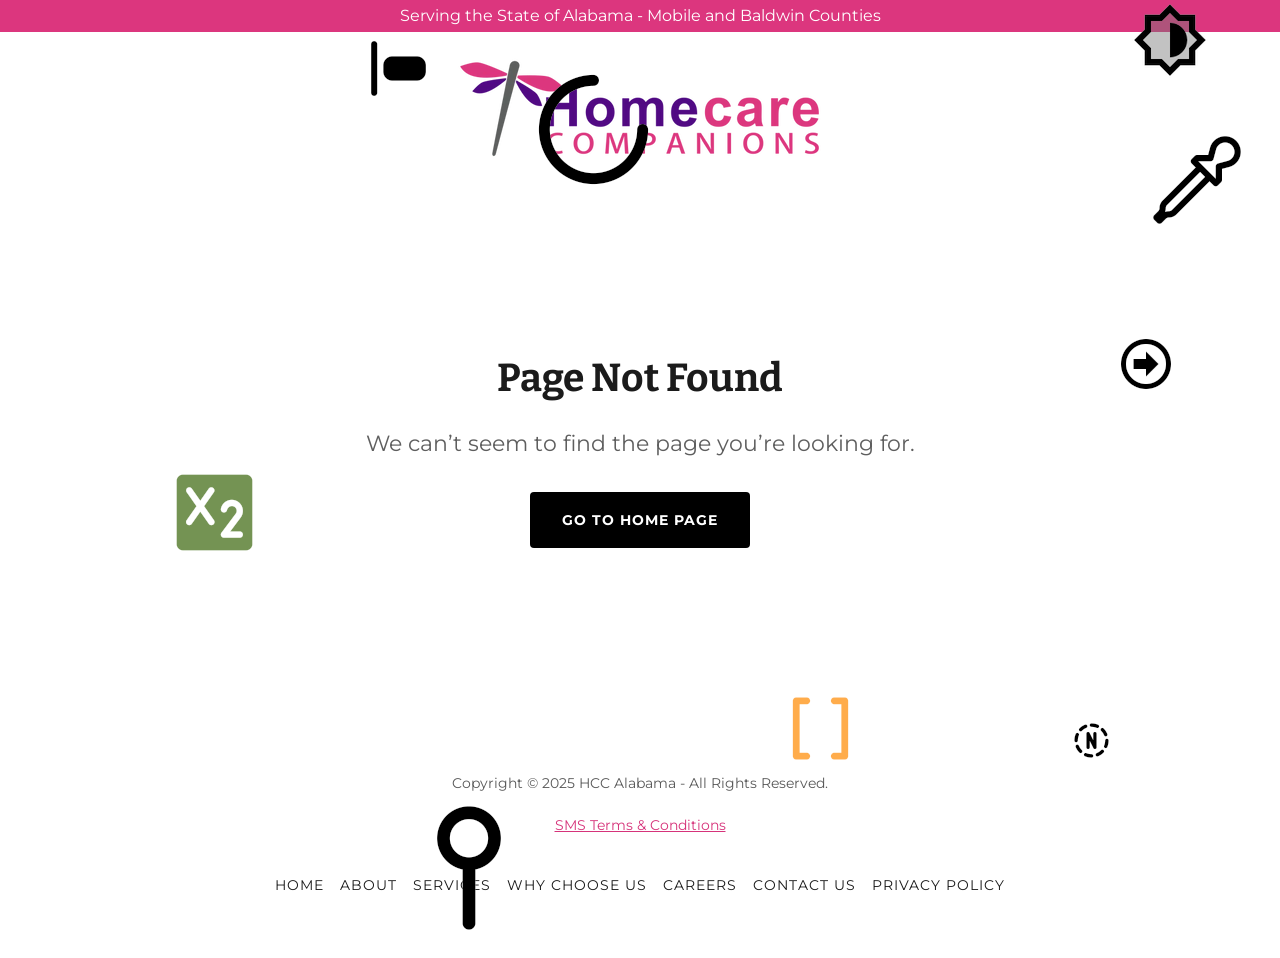 Image resolution: width=1280 pixels, height=958 pixels. What do you see at coordinates (1170, 40) in the screenshot?
I see `adjust screen brightness settings` at bounding box center [1170, 40].